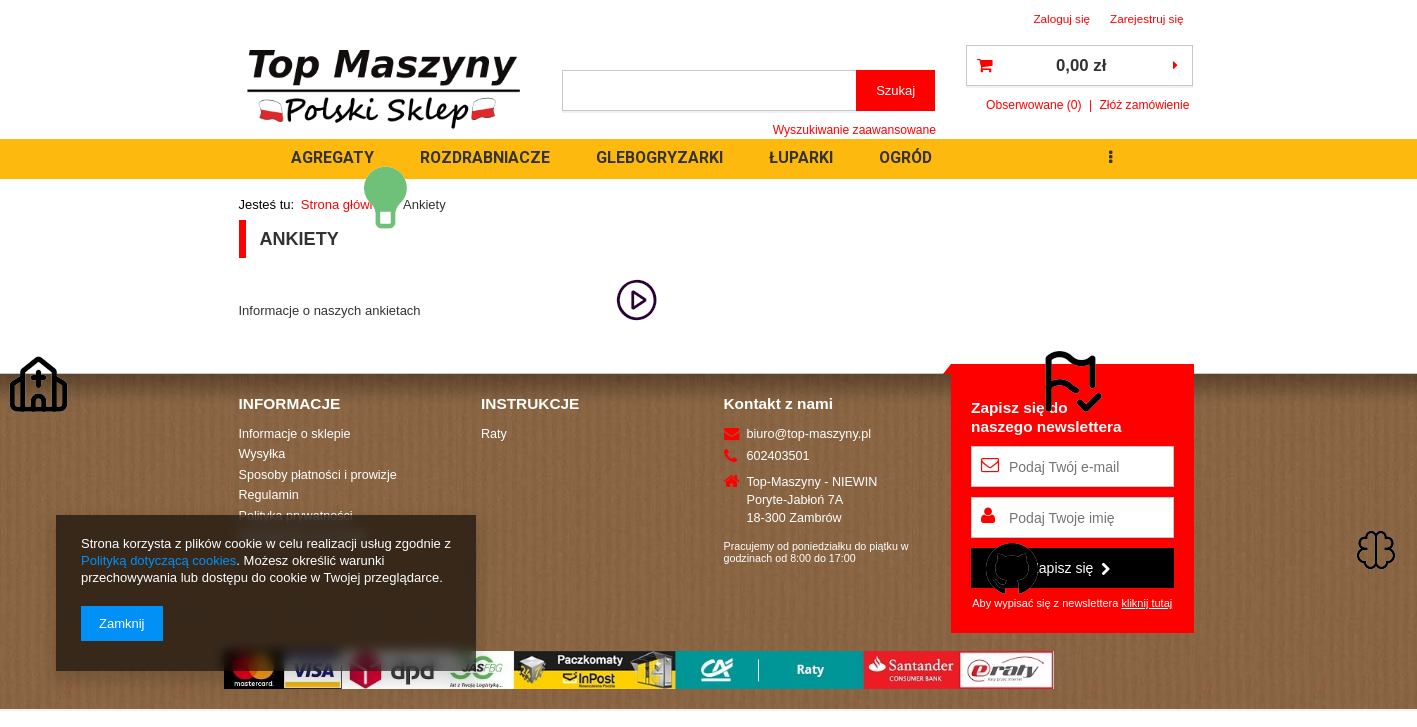  I want to click on view a suggestion or tip, so click(383, 200).